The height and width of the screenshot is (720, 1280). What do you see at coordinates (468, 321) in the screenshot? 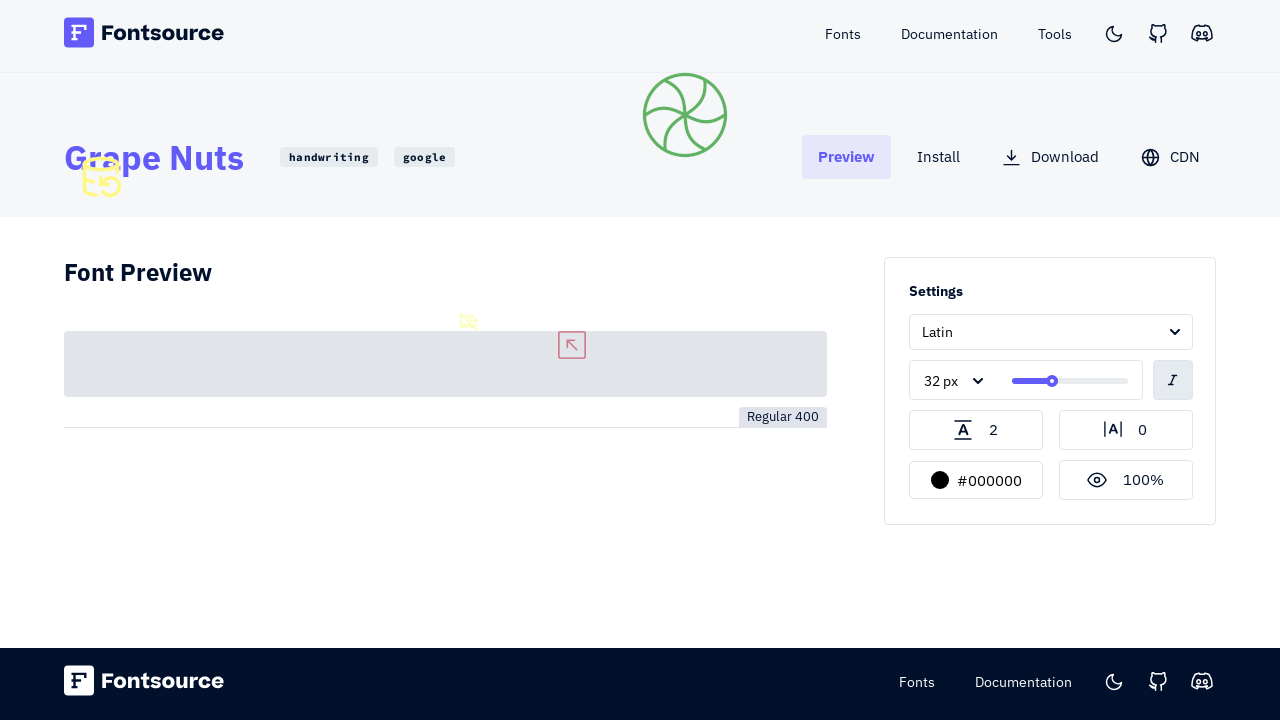
I see `delivery unavailable` at bounding box center [468, 321].